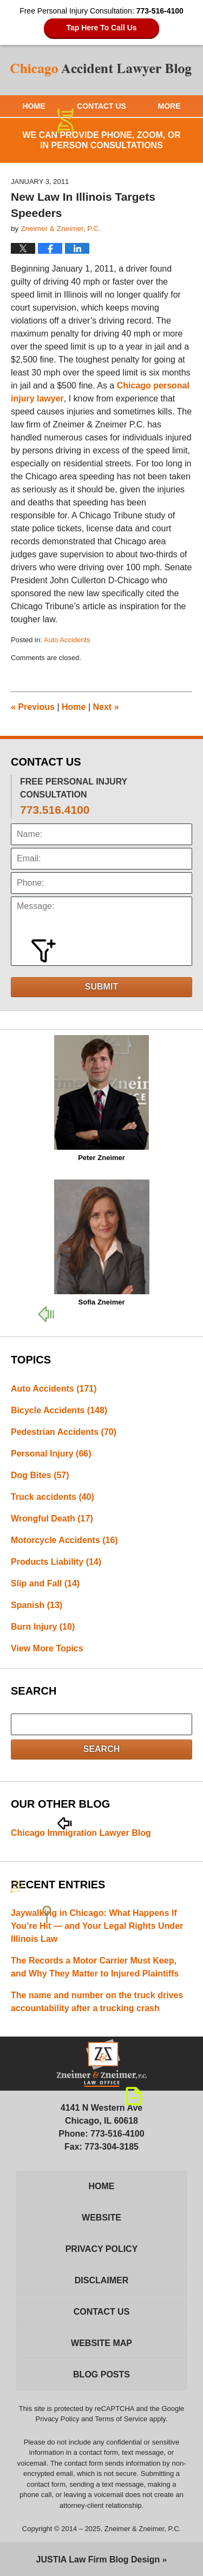 The width and height of the screenshot is (203, 2576). Describe the element at coordinates (16, 1887) in the screenshot. I see `access drawing or illustration tools` at that location.